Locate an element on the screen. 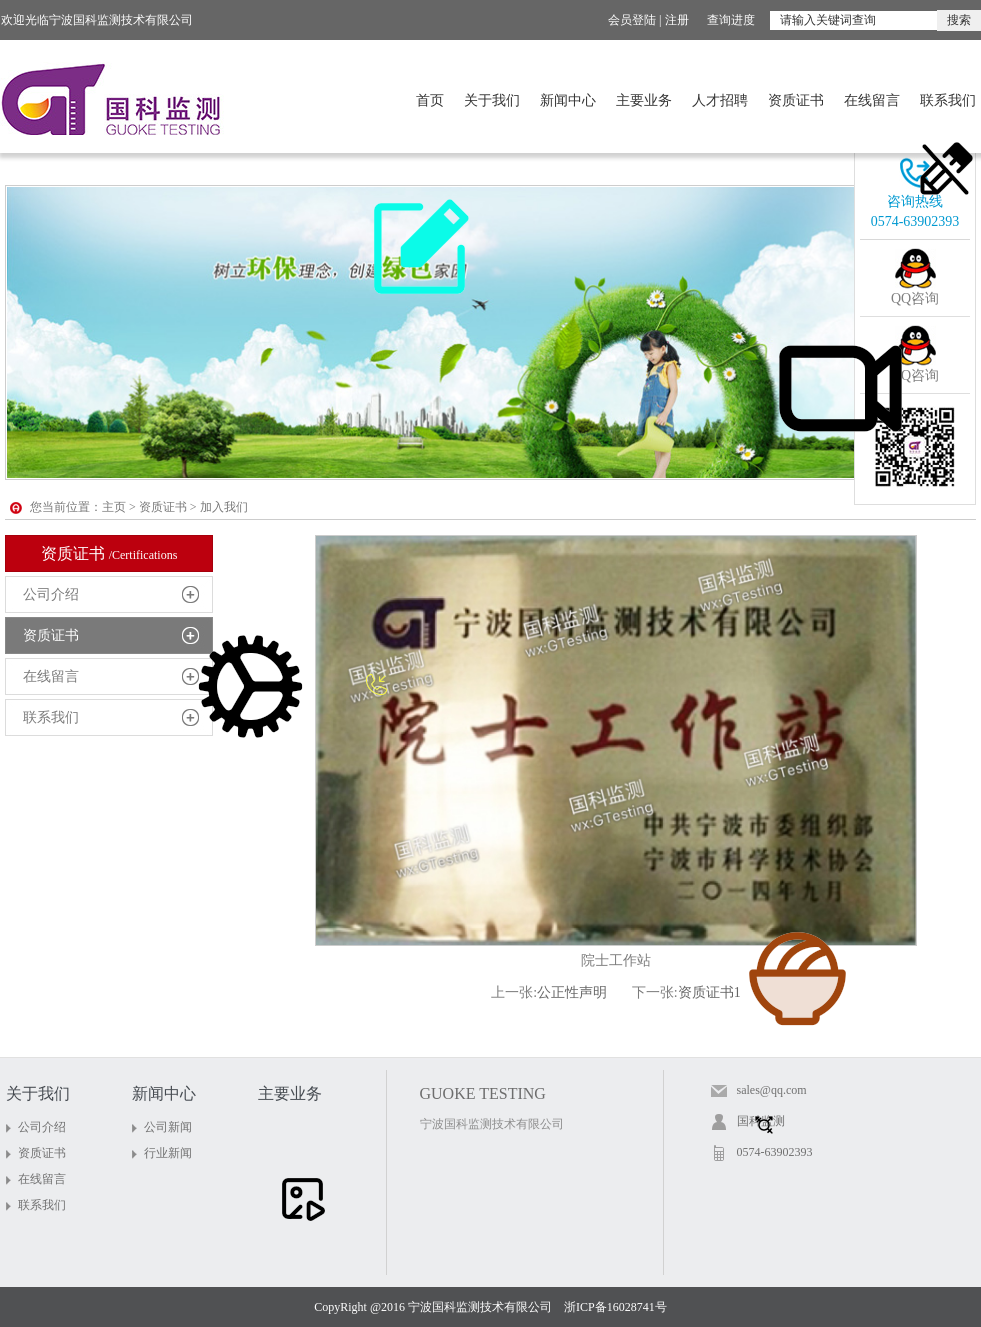 The image size is (981, 1327). start or join a Zoom meeting is located at coordinates (840, 388).